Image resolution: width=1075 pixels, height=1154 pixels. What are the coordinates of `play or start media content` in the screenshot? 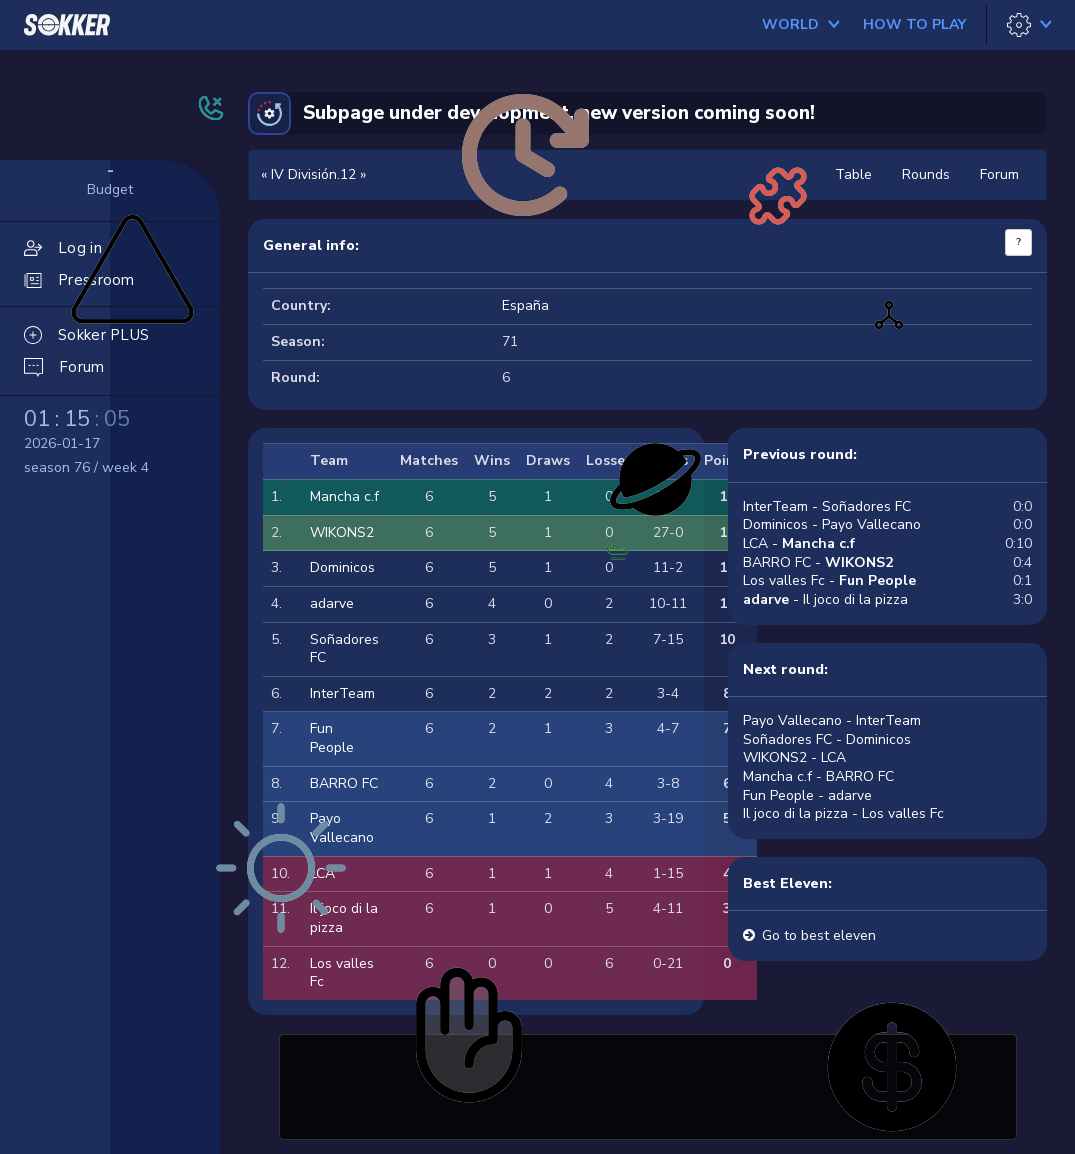 It's located at (132, 271).